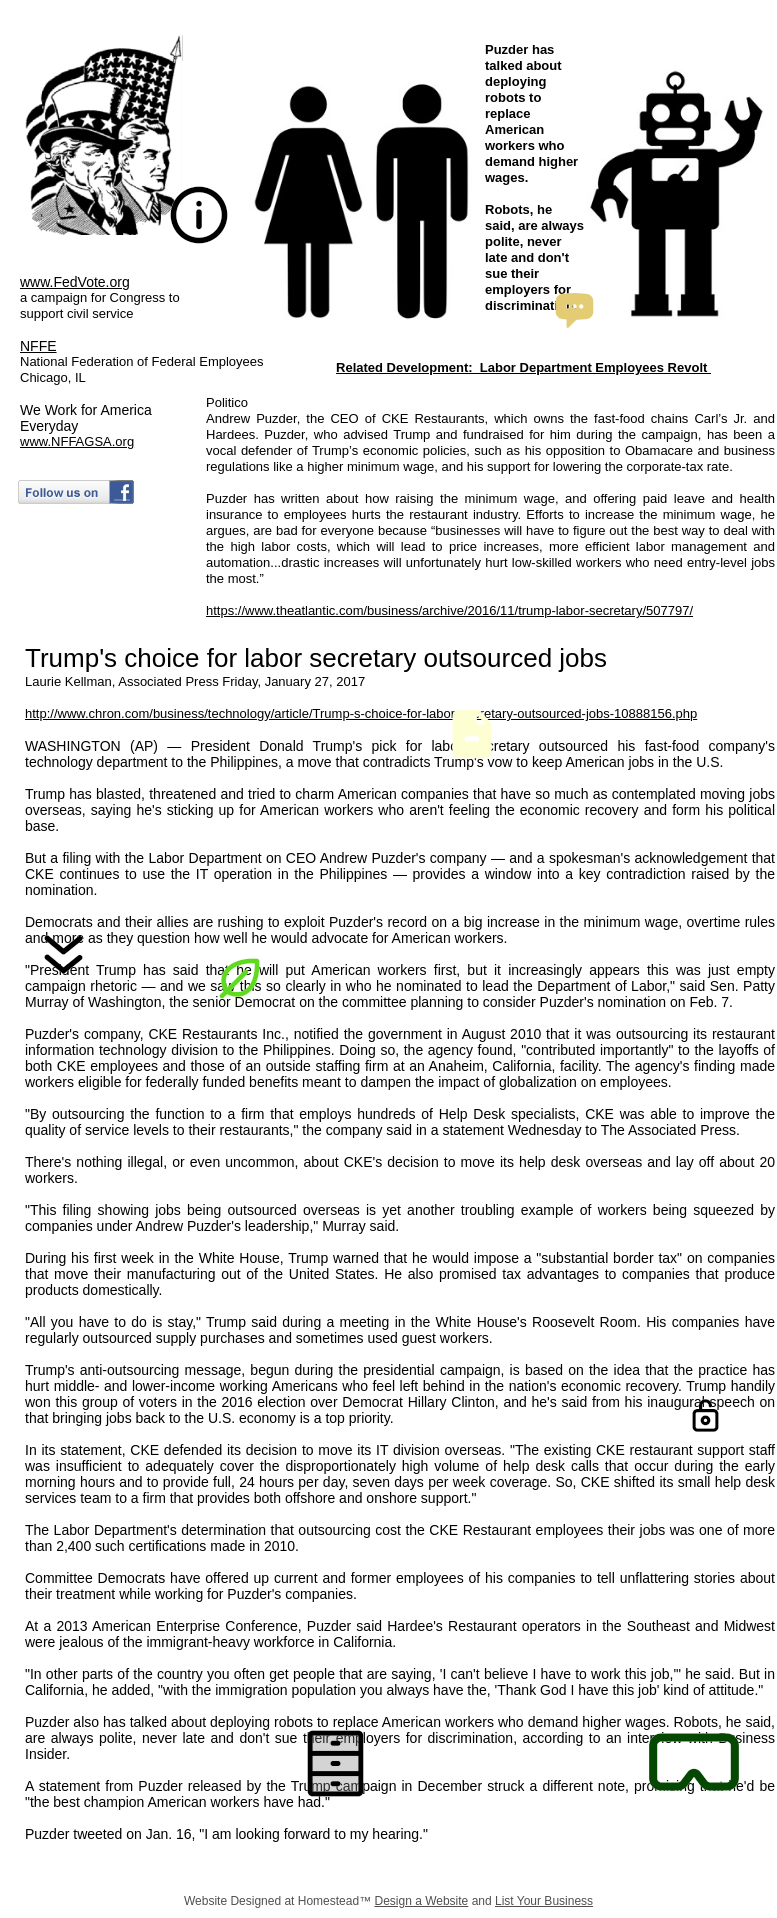 This screenshot has width=777, height=1918. I want to click on unlock a secured item or account, so click(705, 1415).